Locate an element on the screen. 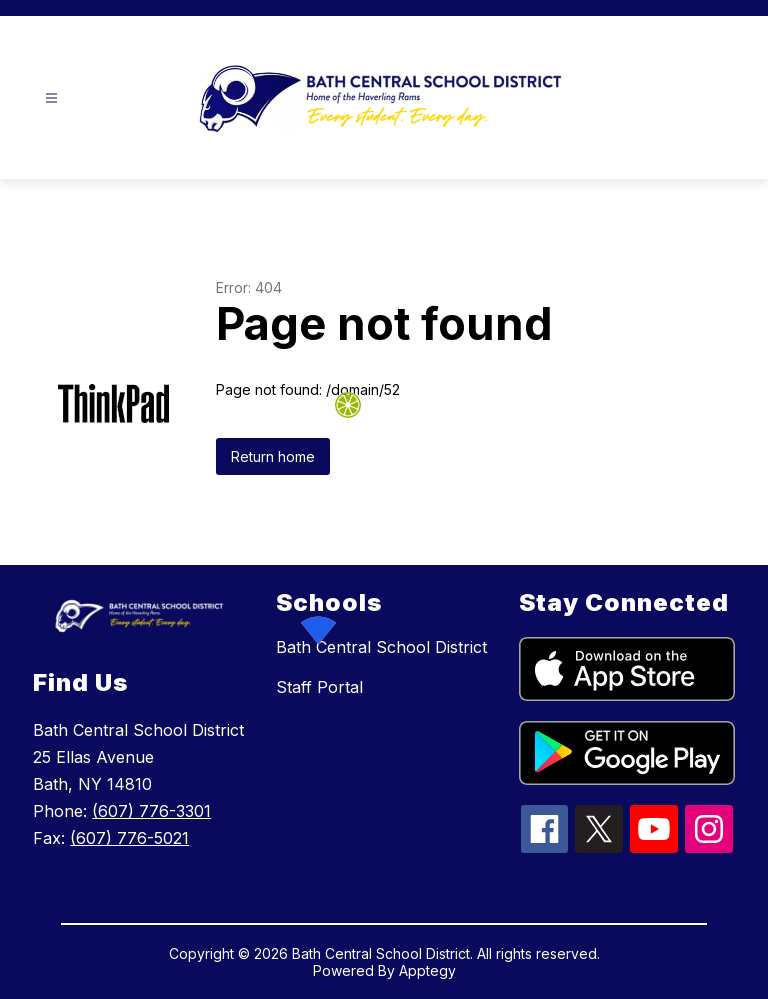 This screenshot has width=768, height=999. ThinkPad brand logo is located at coordinates (113, 403).